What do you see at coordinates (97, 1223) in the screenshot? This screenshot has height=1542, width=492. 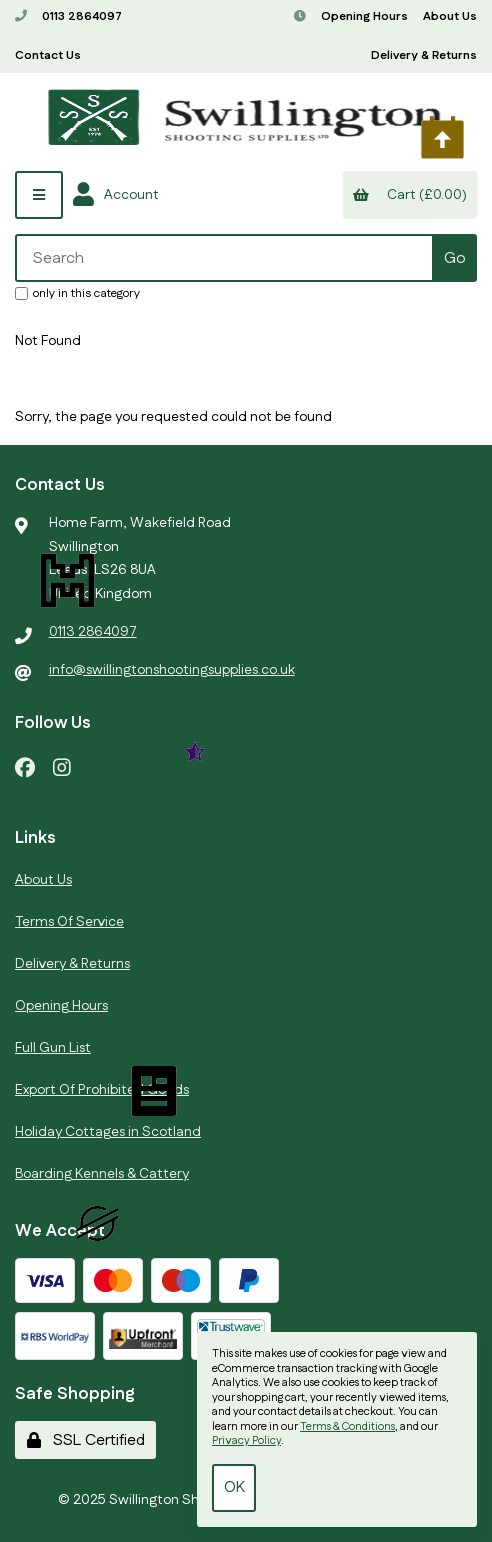 I see `stellar cryptocurrency logo` at bounding box center [97, 1223].